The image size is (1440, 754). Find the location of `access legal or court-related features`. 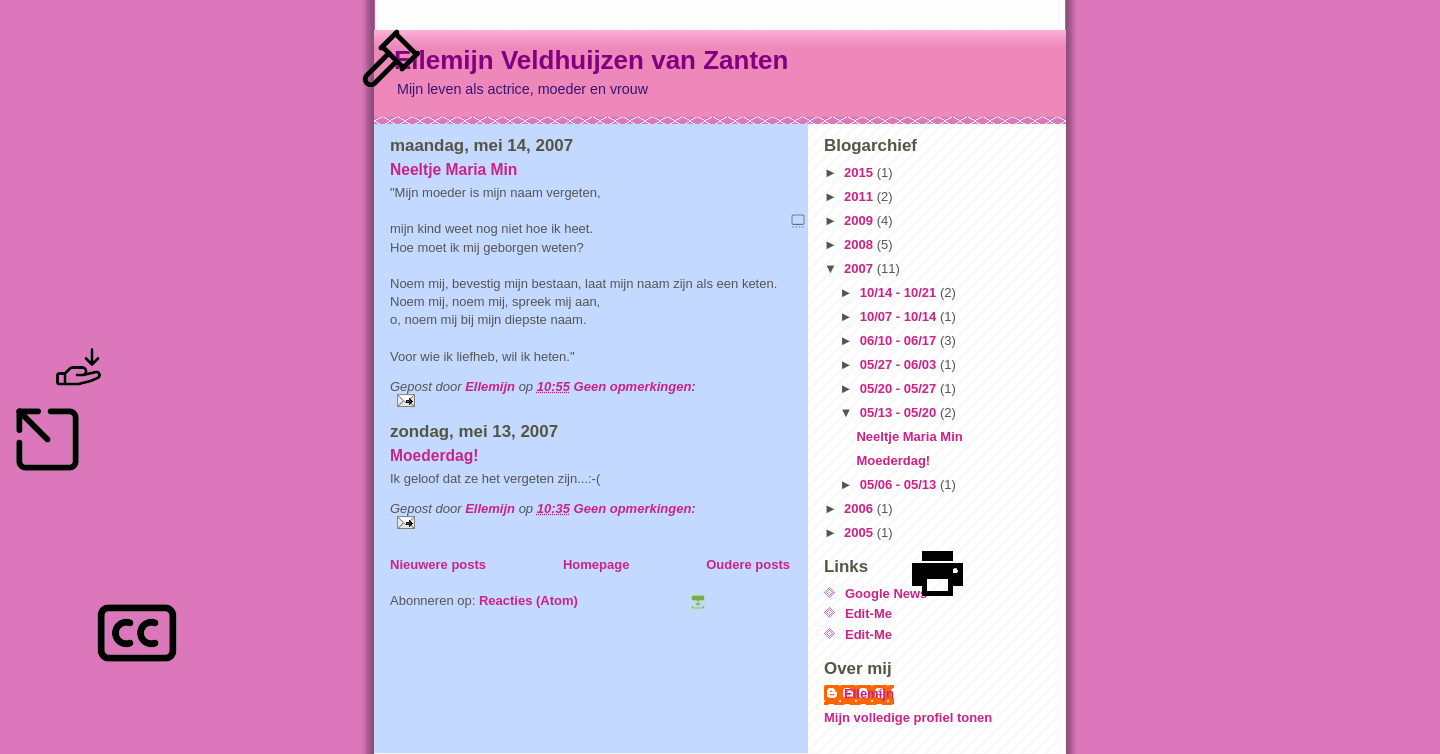

access legal or court-related features is located at coordinates (391, 58).